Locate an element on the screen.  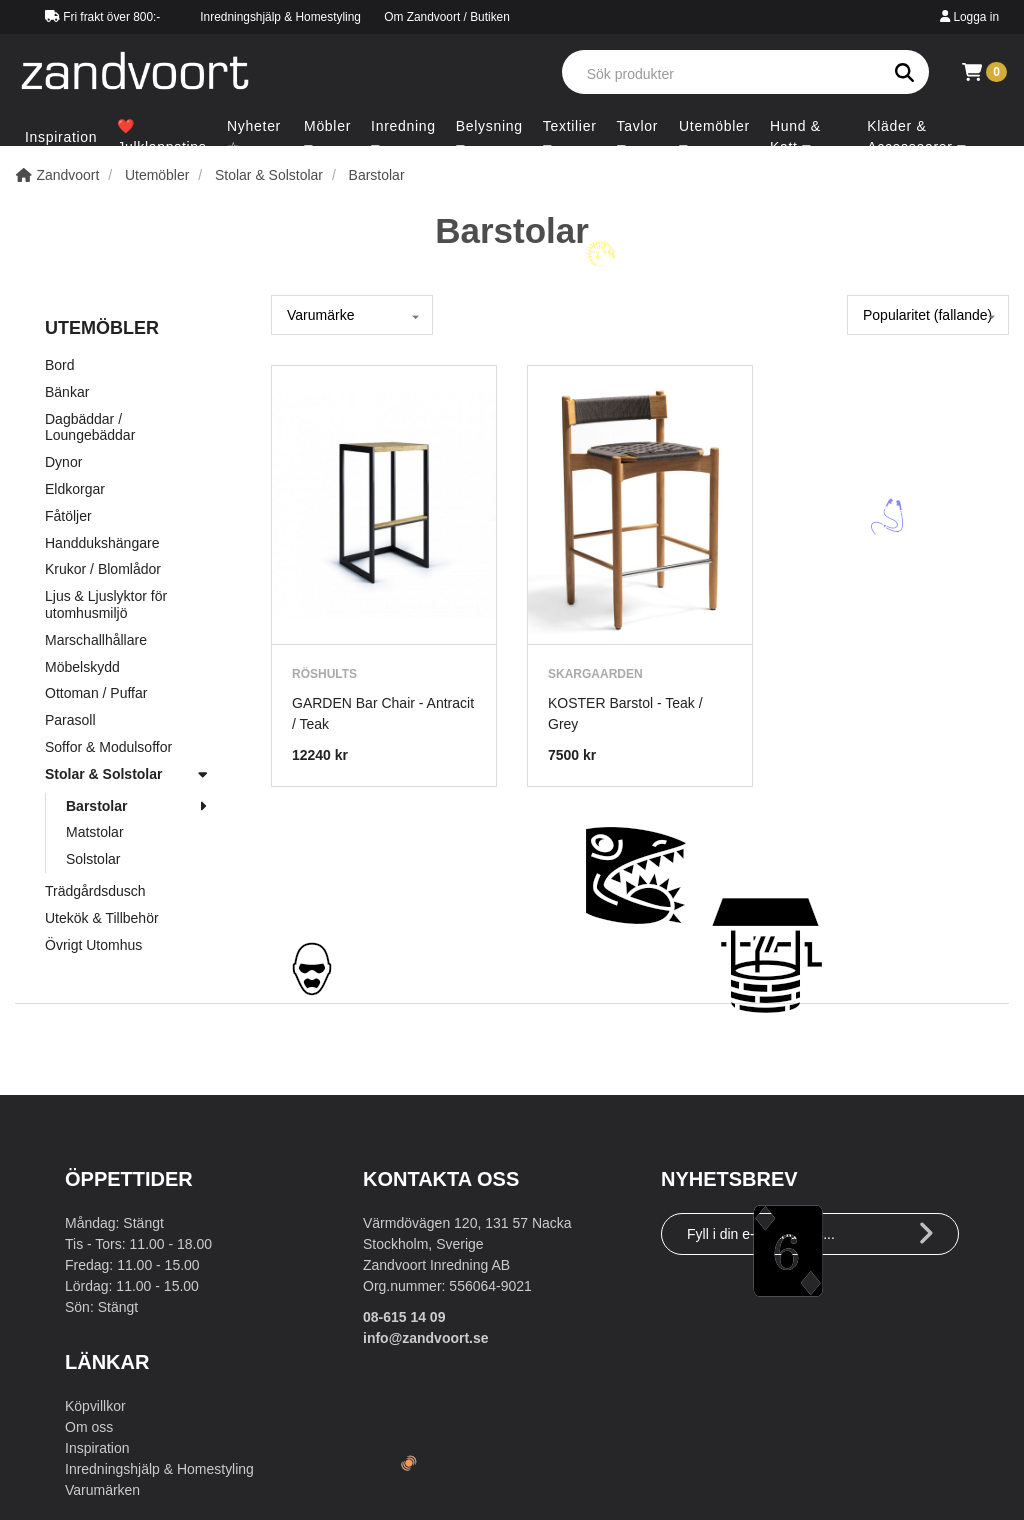
access fossil or dinosaur collection is located at coordinates (600, 253).